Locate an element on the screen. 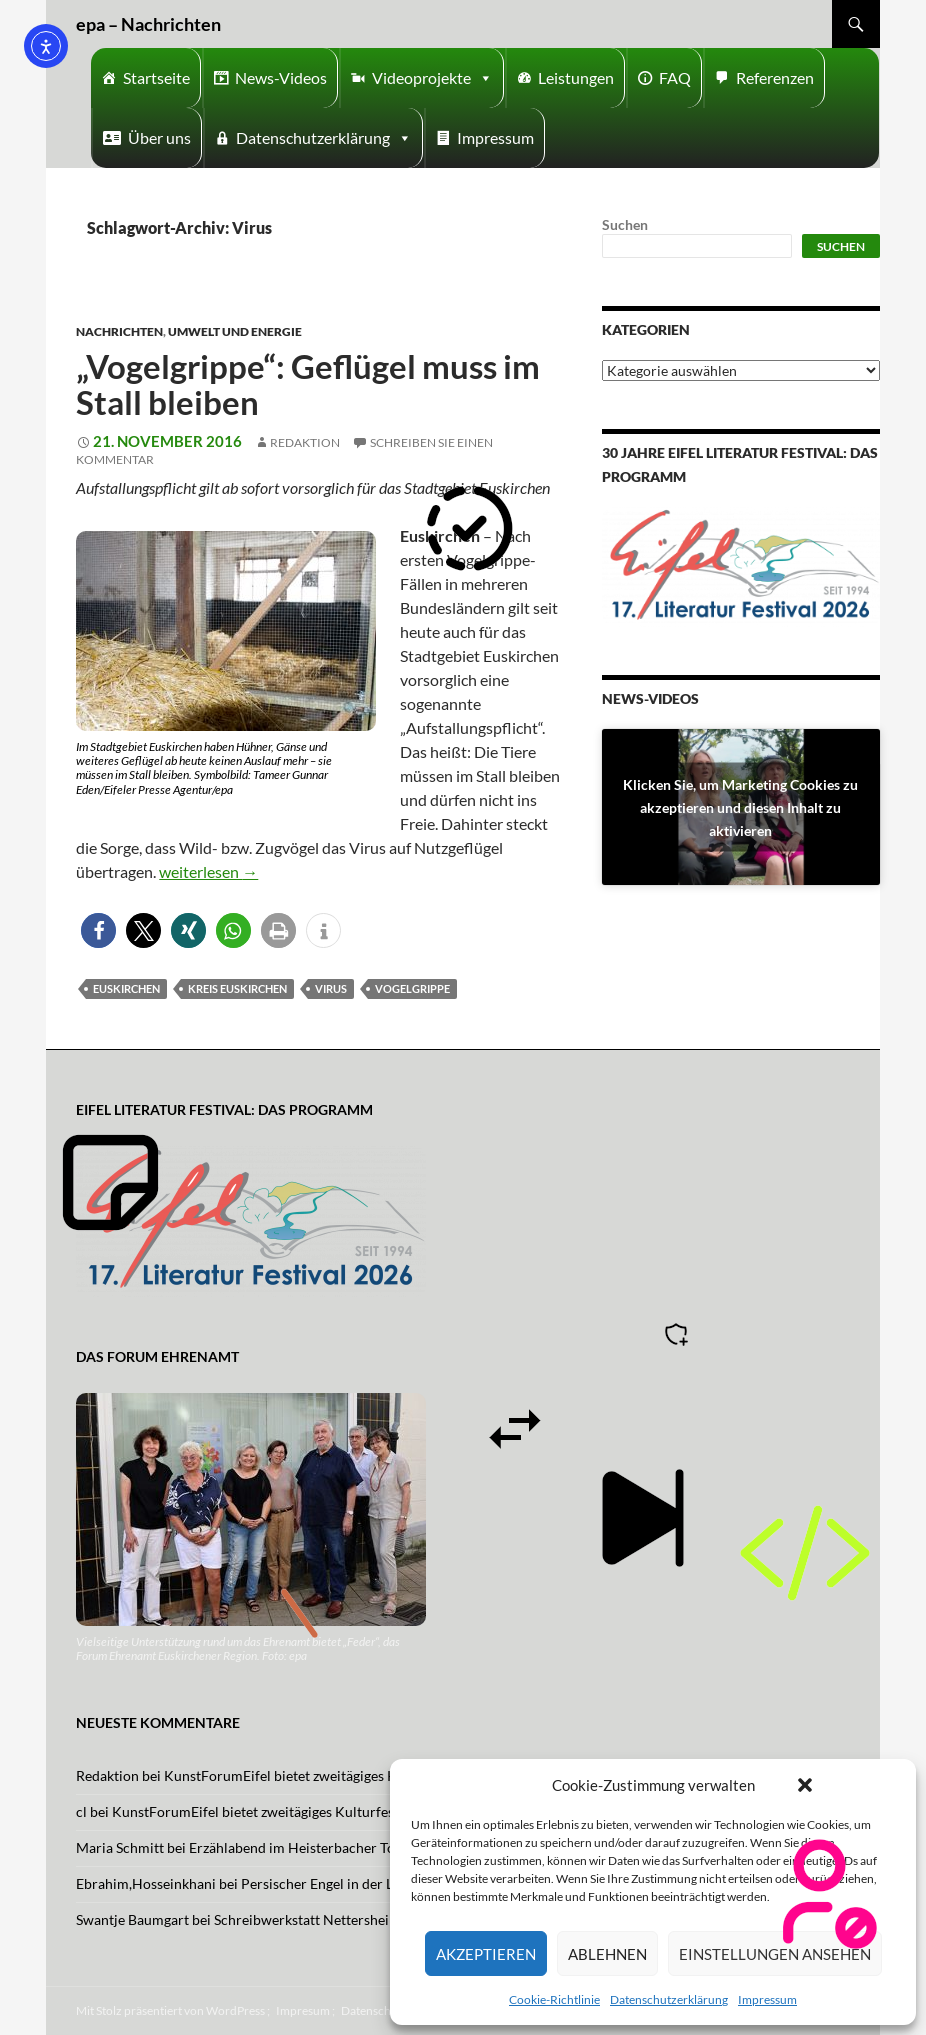 This screenshot has width=926, height=2035. add a sticker to your message is located at coordinates (110, 1182).